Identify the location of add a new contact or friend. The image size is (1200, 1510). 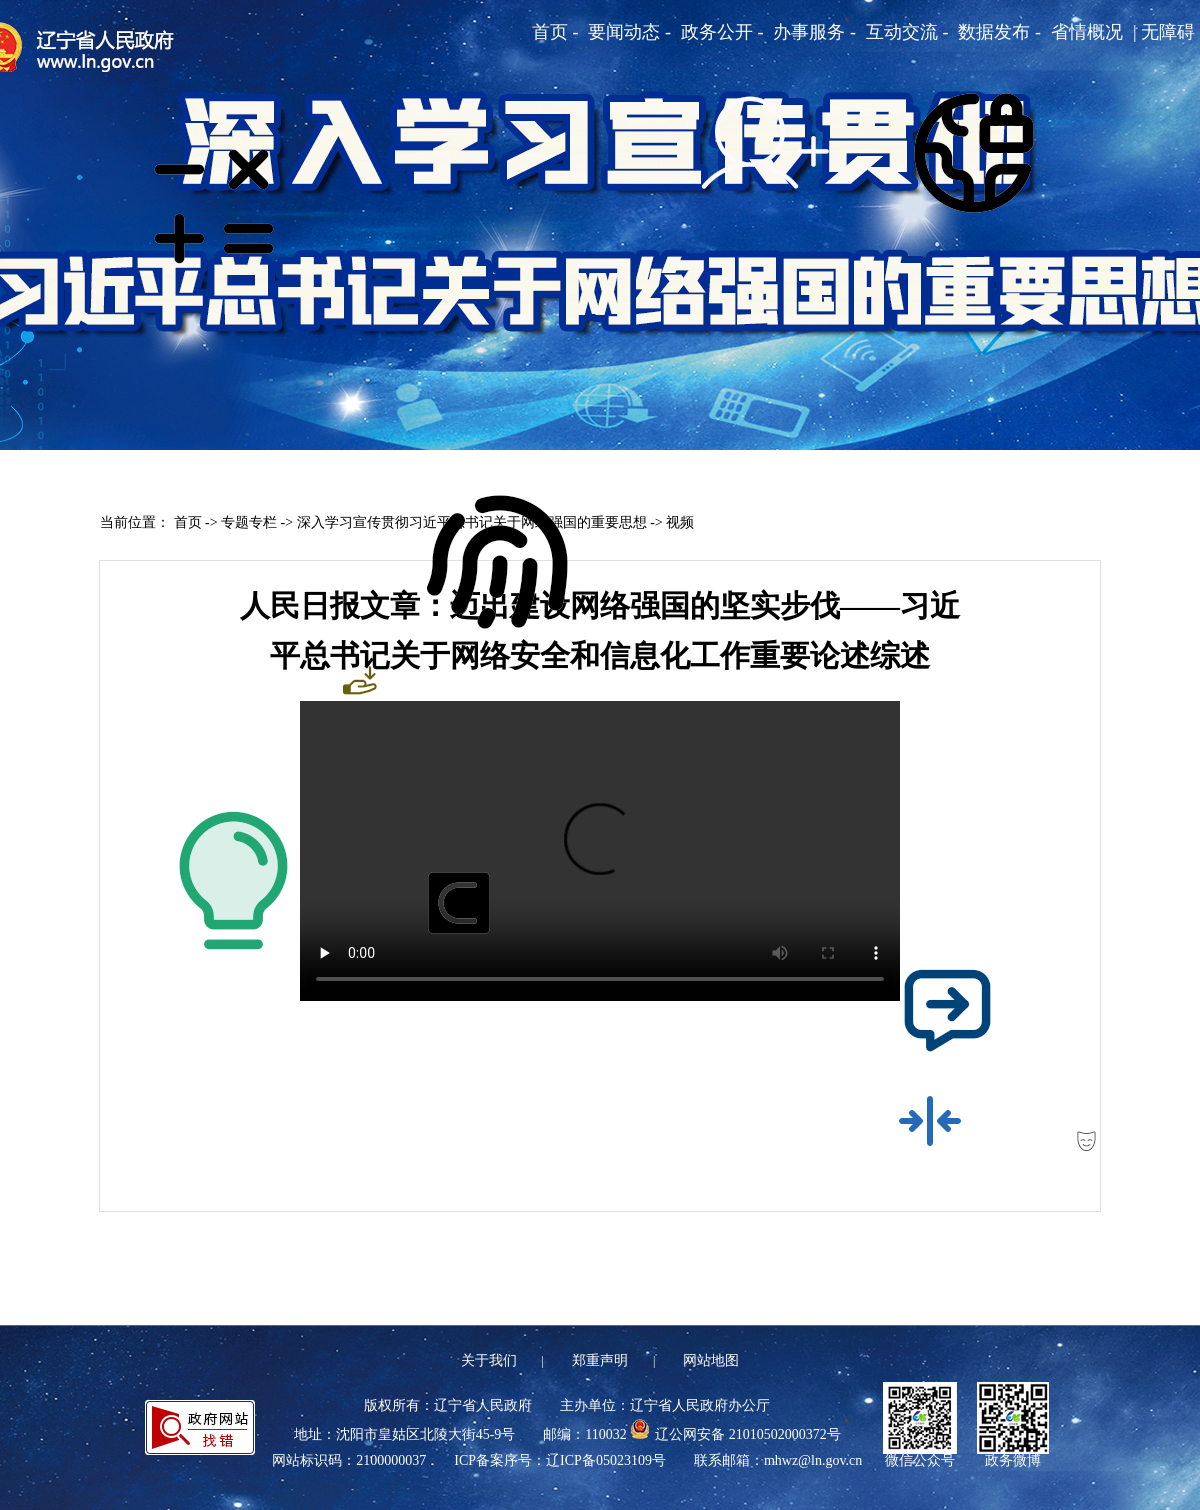
(761, 147).